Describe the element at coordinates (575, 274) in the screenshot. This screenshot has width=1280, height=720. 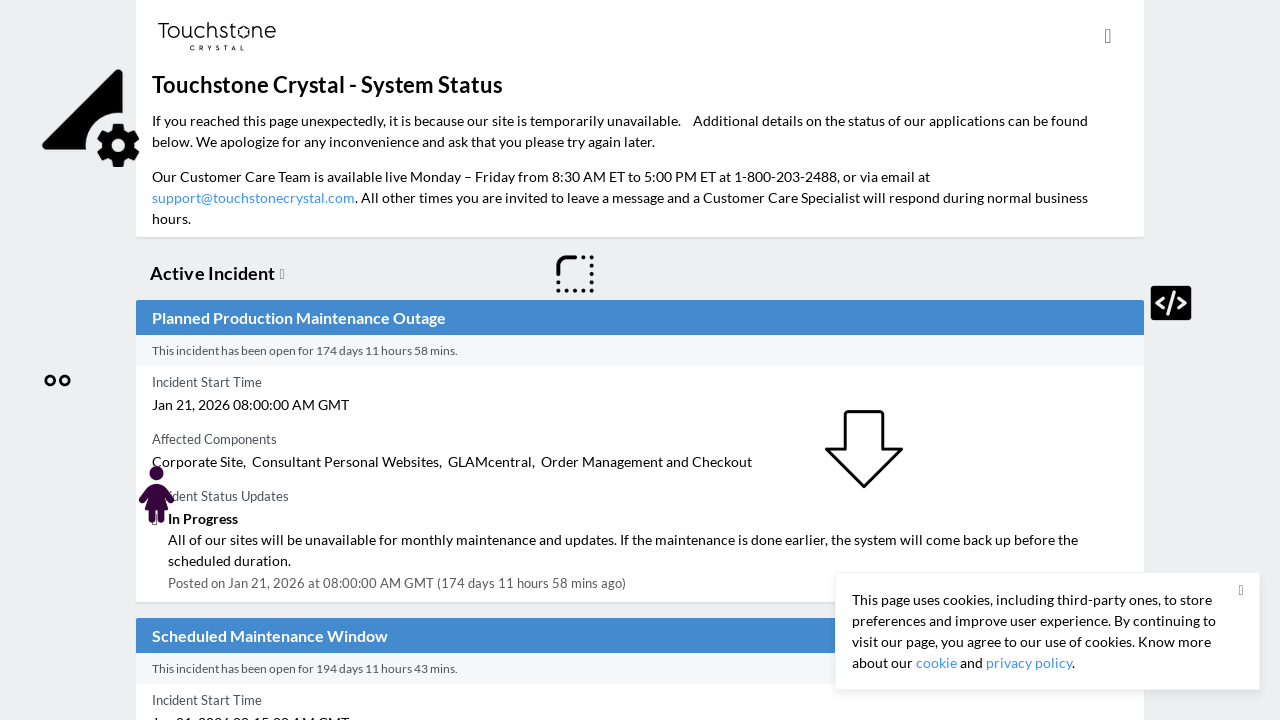
I see `adjust corner radius settings` at that location.